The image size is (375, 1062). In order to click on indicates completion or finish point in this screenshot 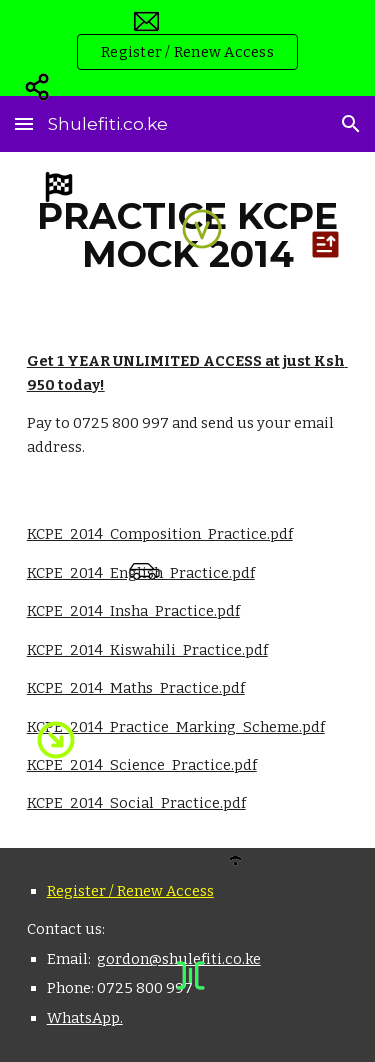, I will do `click(59, 187)`.